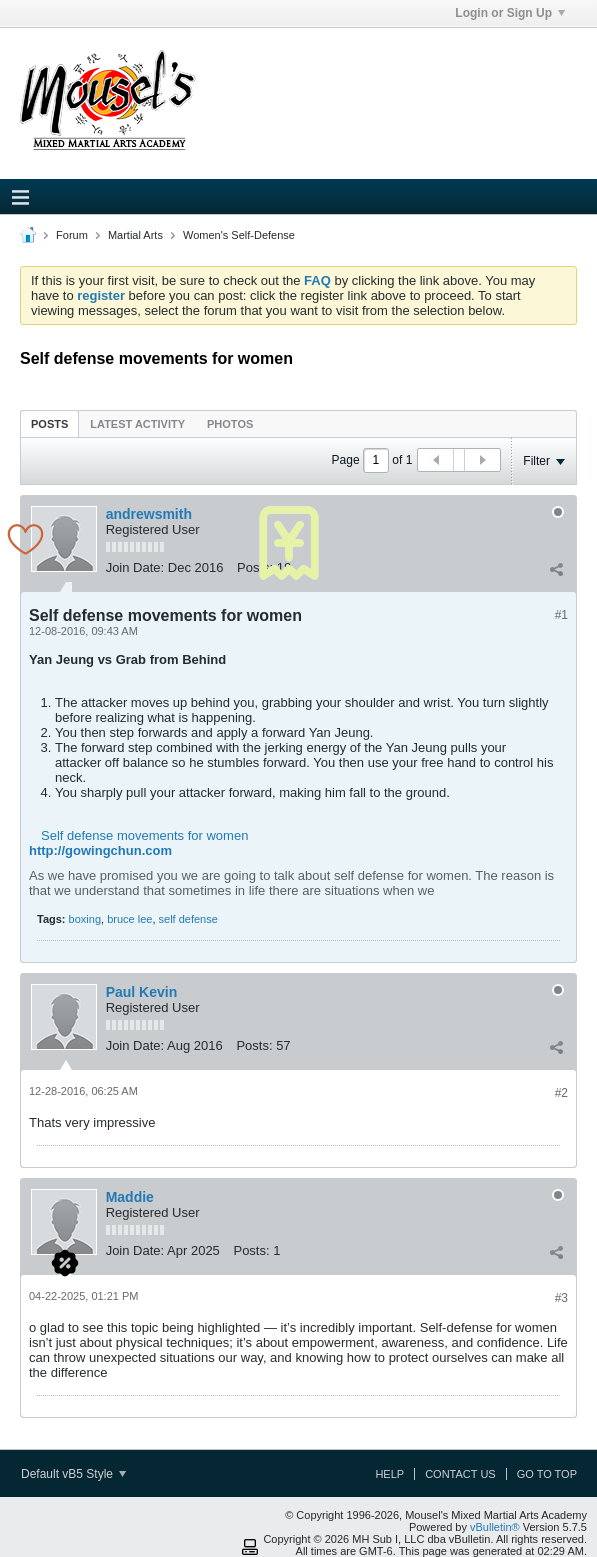 The width and height of the screenshot is (597, 1557). I want to click on launch a github codespace, so click(250, 1547).